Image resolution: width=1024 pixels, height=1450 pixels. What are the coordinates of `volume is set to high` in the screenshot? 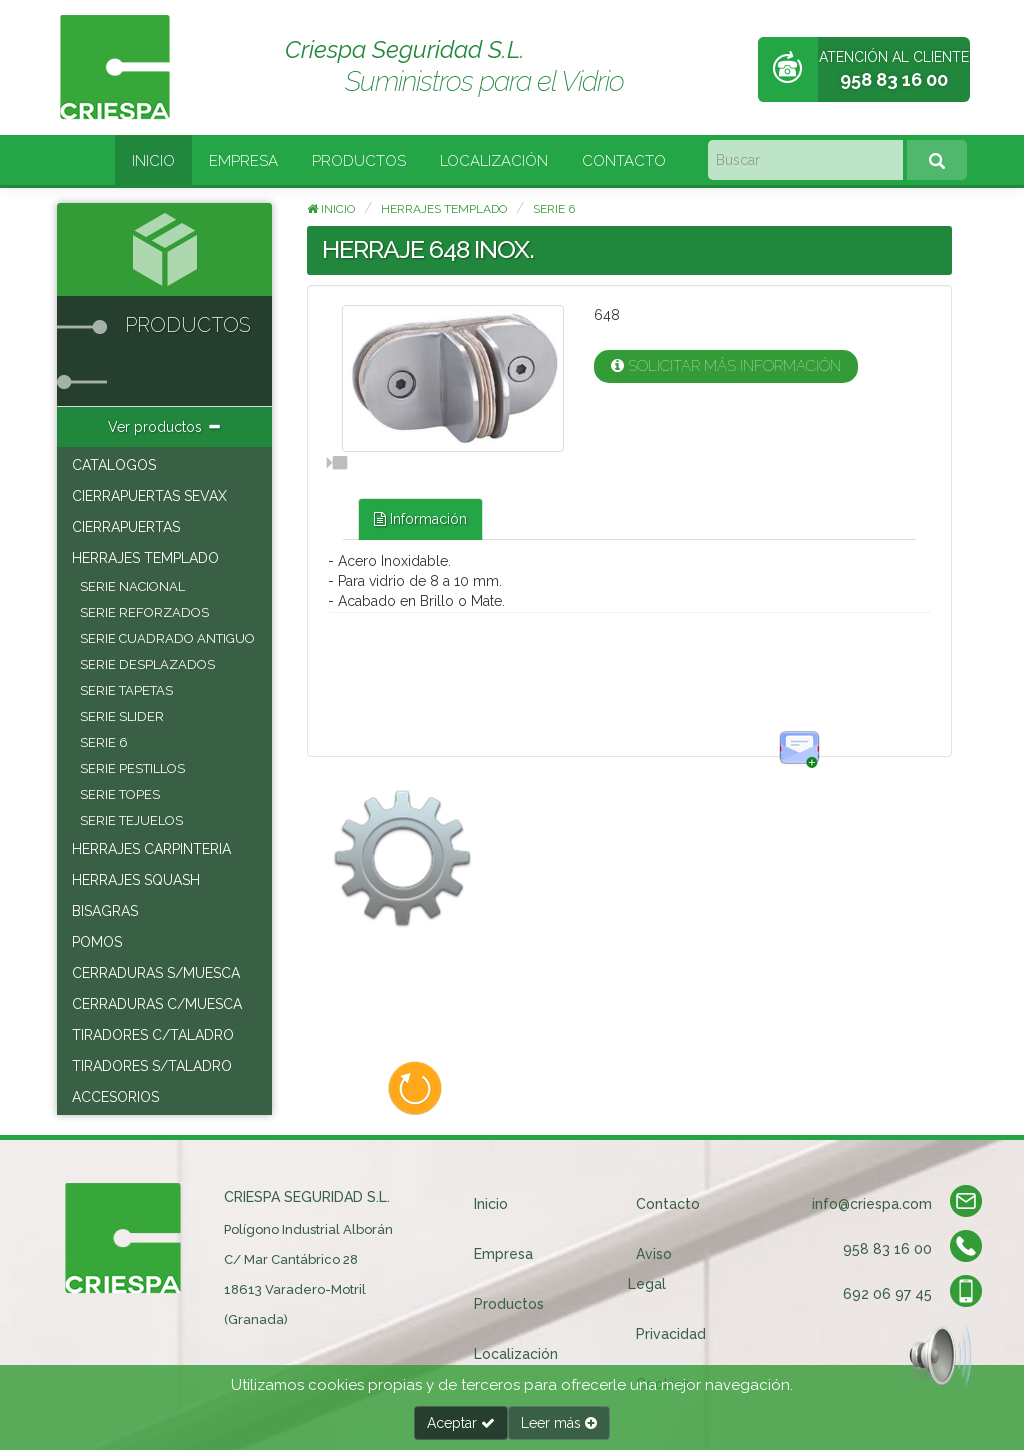 It's located at (939, 1355).